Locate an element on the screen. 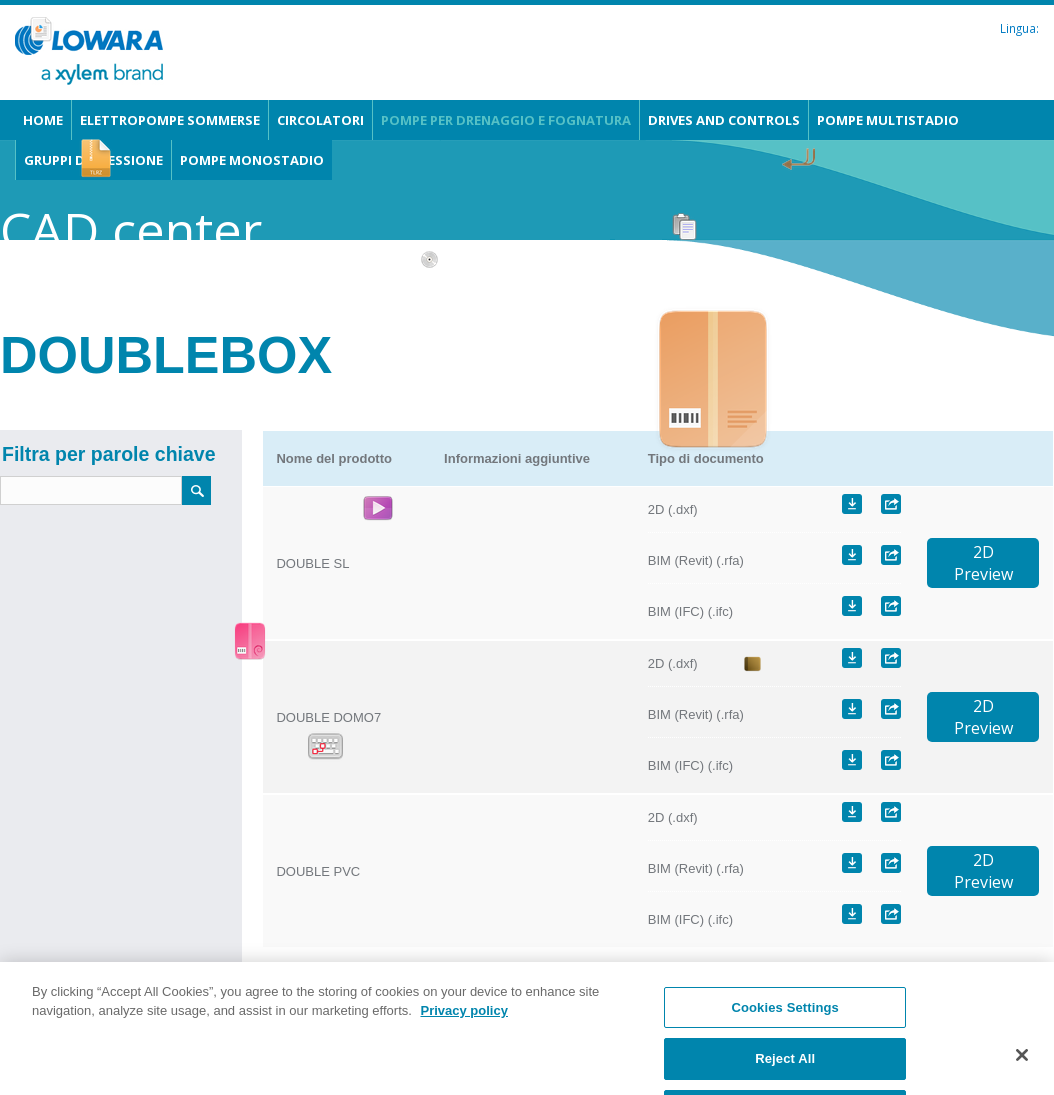  access your desktop folder is located at coordinates (752, 663).